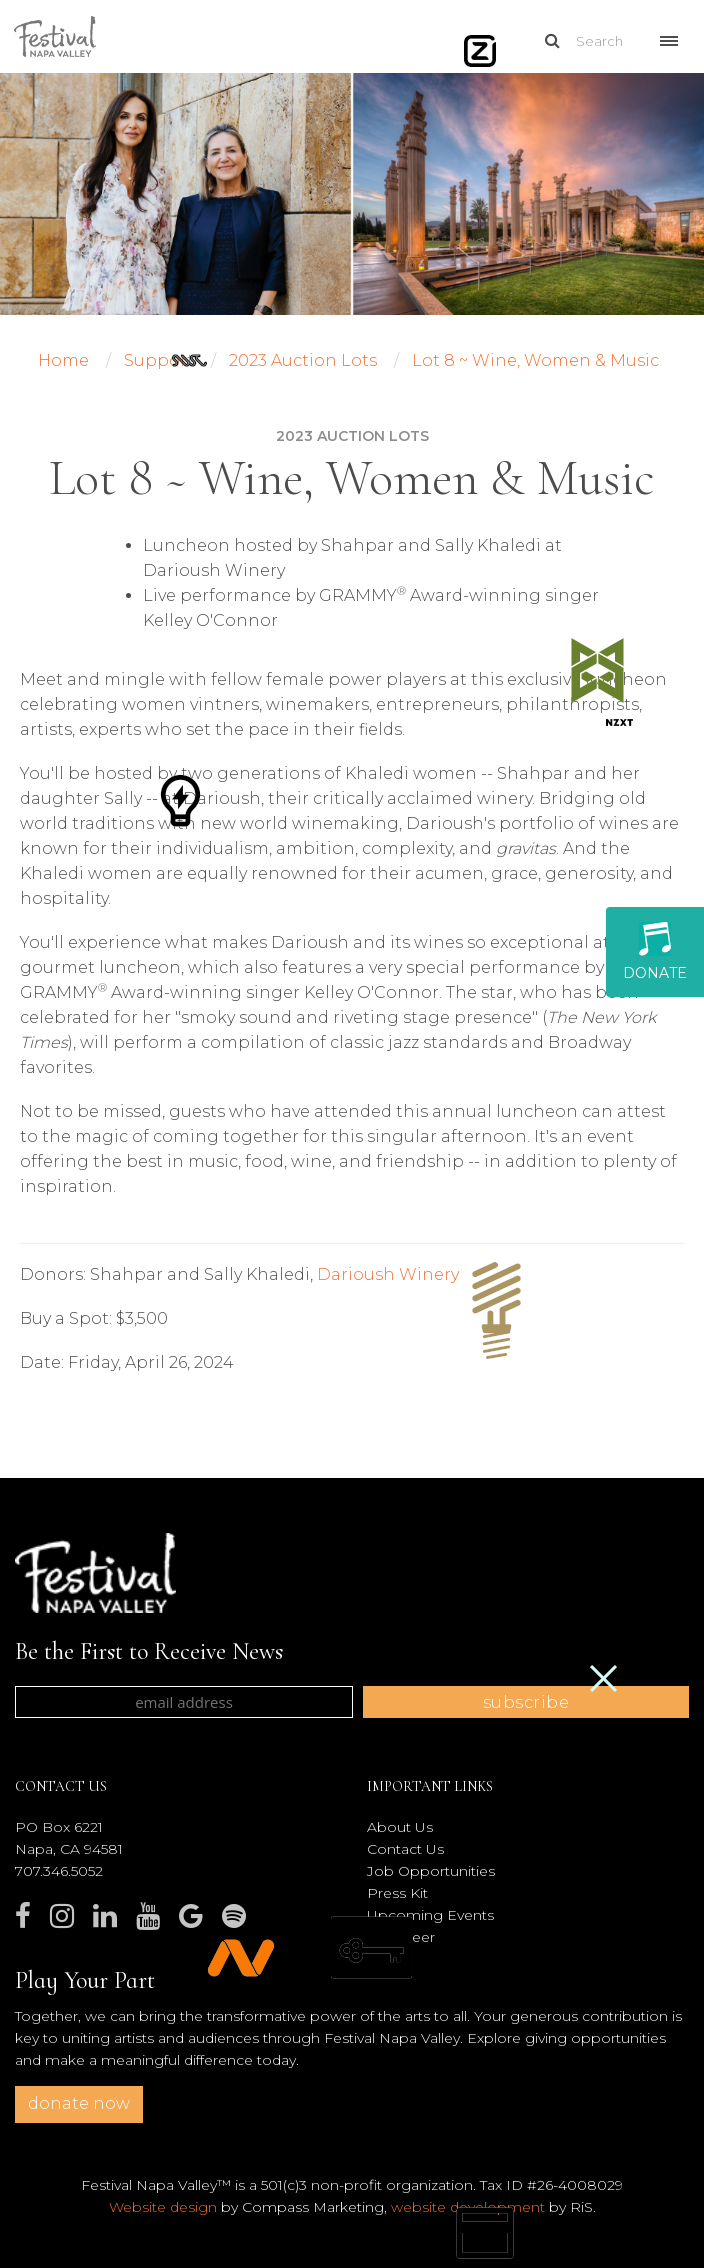 This screenshot has width=704, height=2268. I want to click on namecheap domain registrar logo, so click(241, 1958).